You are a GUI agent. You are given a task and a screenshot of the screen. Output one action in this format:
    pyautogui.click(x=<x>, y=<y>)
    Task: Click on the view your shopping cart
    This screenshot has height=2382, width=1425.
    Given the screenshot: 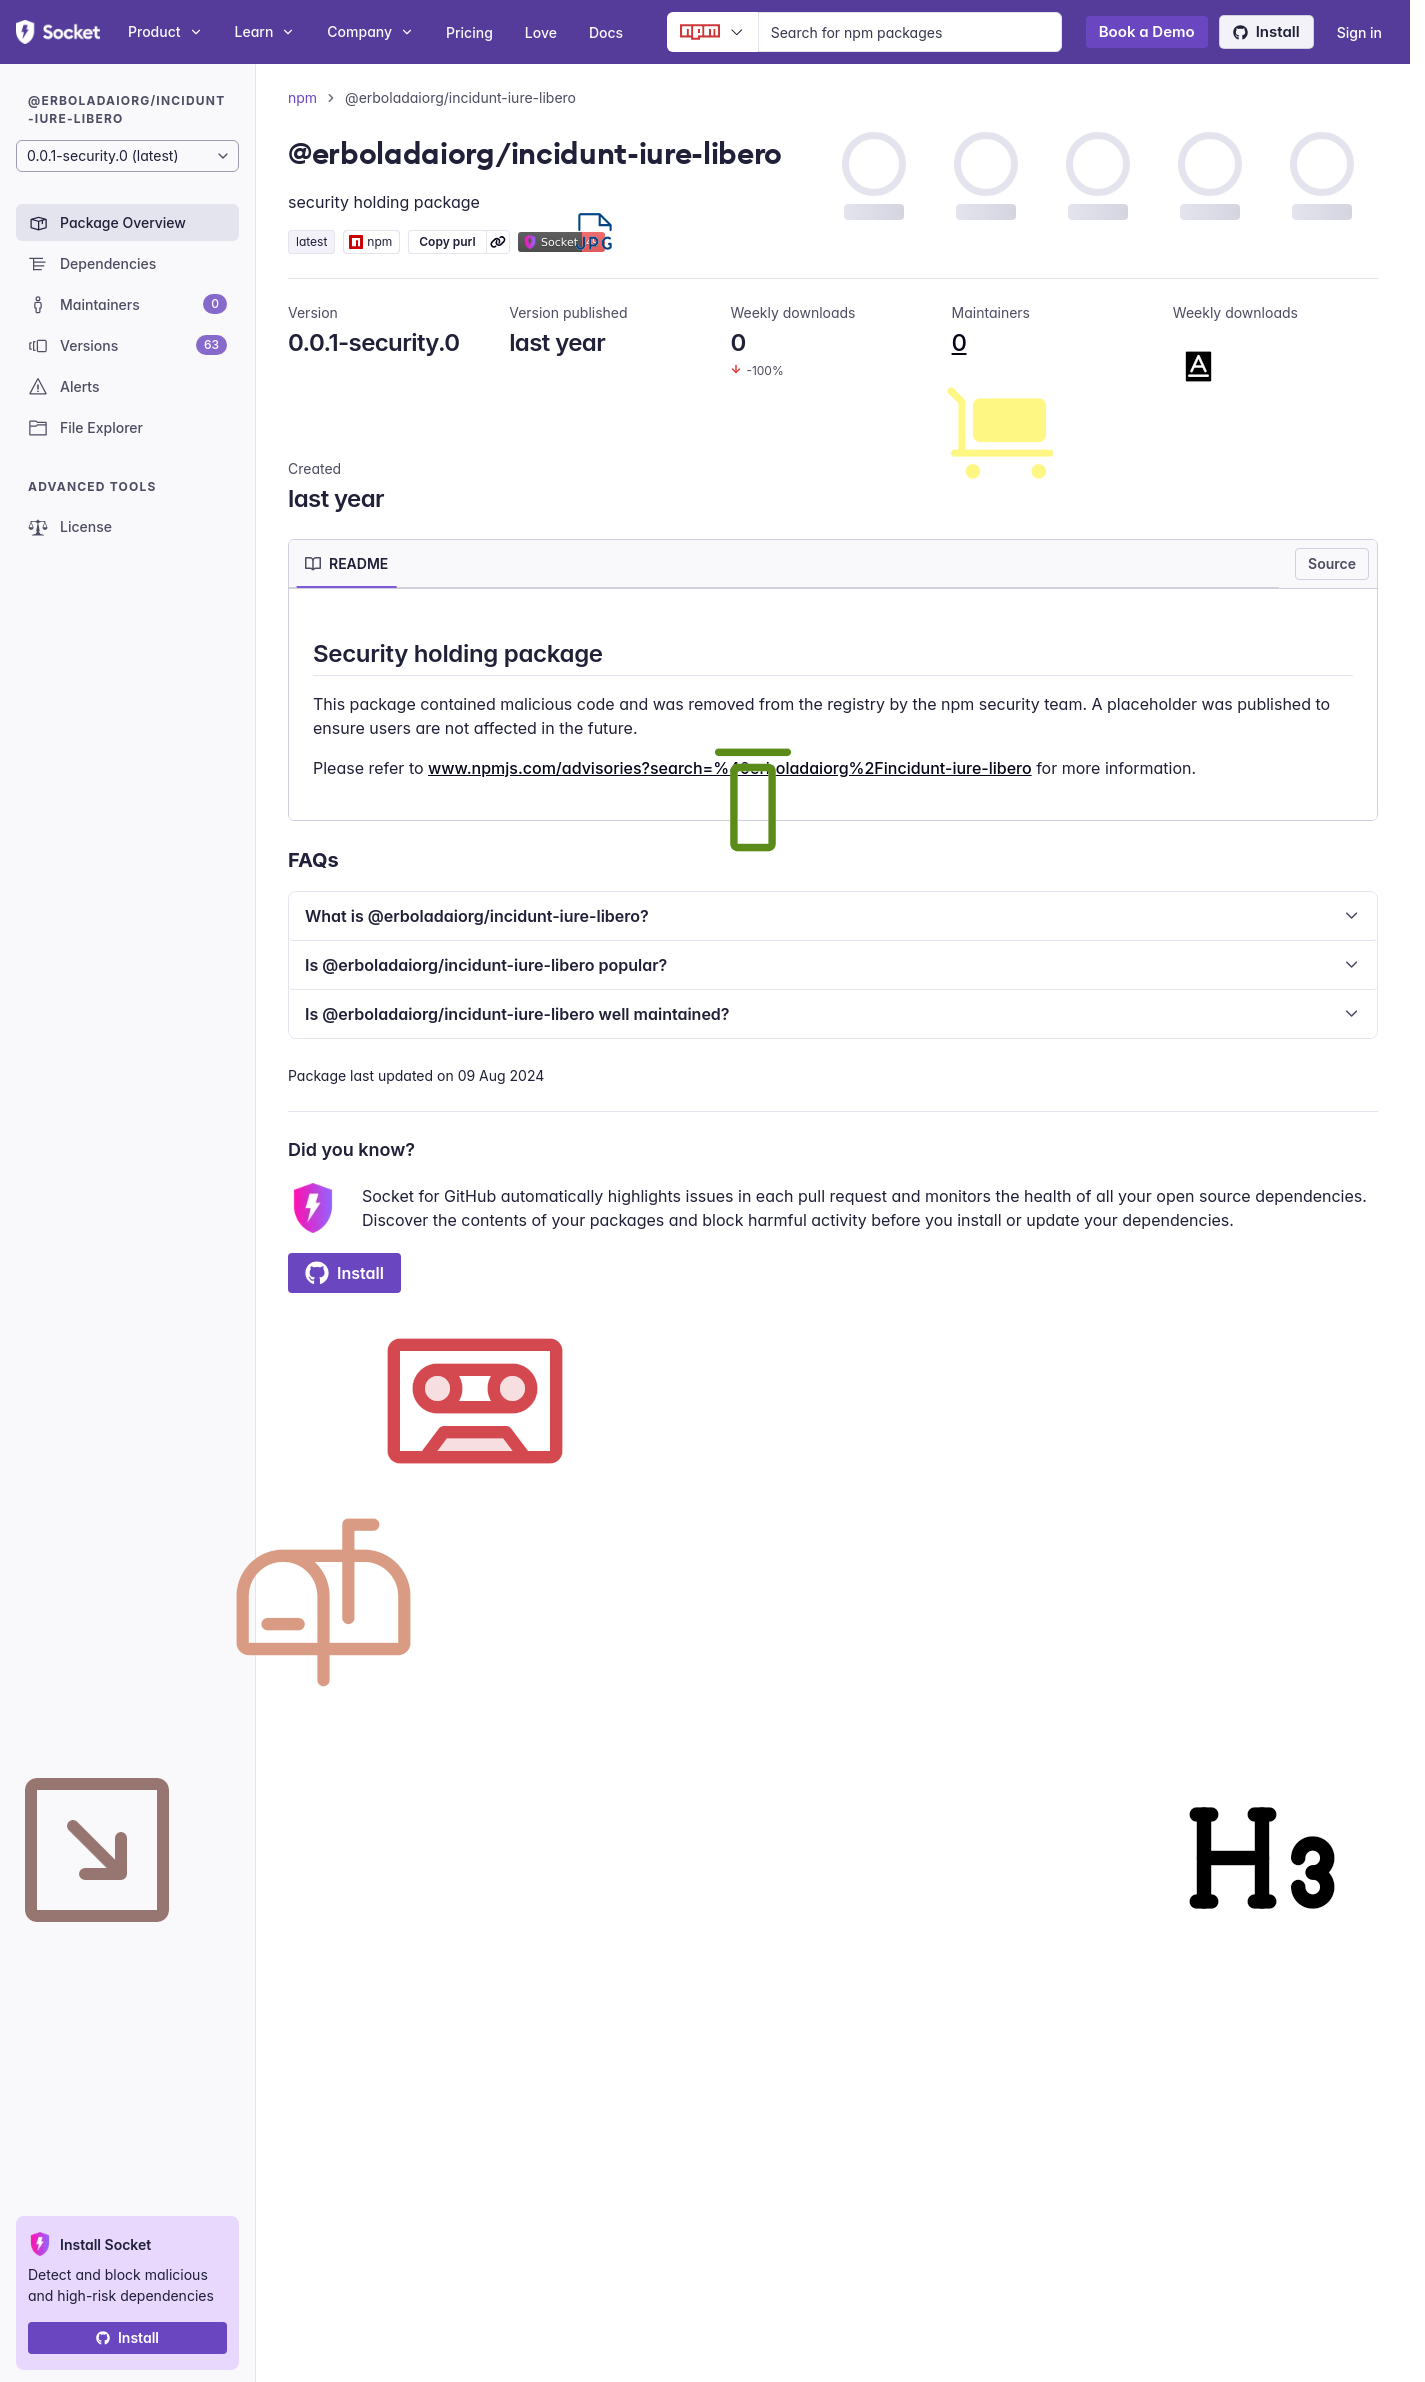 What is the action you would take?
    pyautogui.click(x=998, y=427)
    